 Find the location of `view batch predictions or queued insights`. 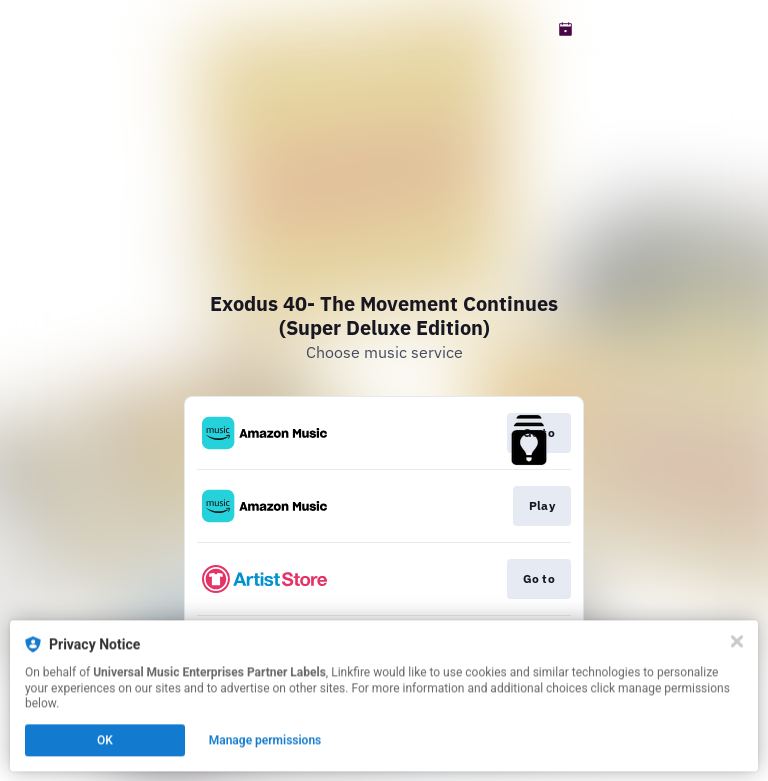

view batch predictions or queued insights is located at coordinates (529, 440).